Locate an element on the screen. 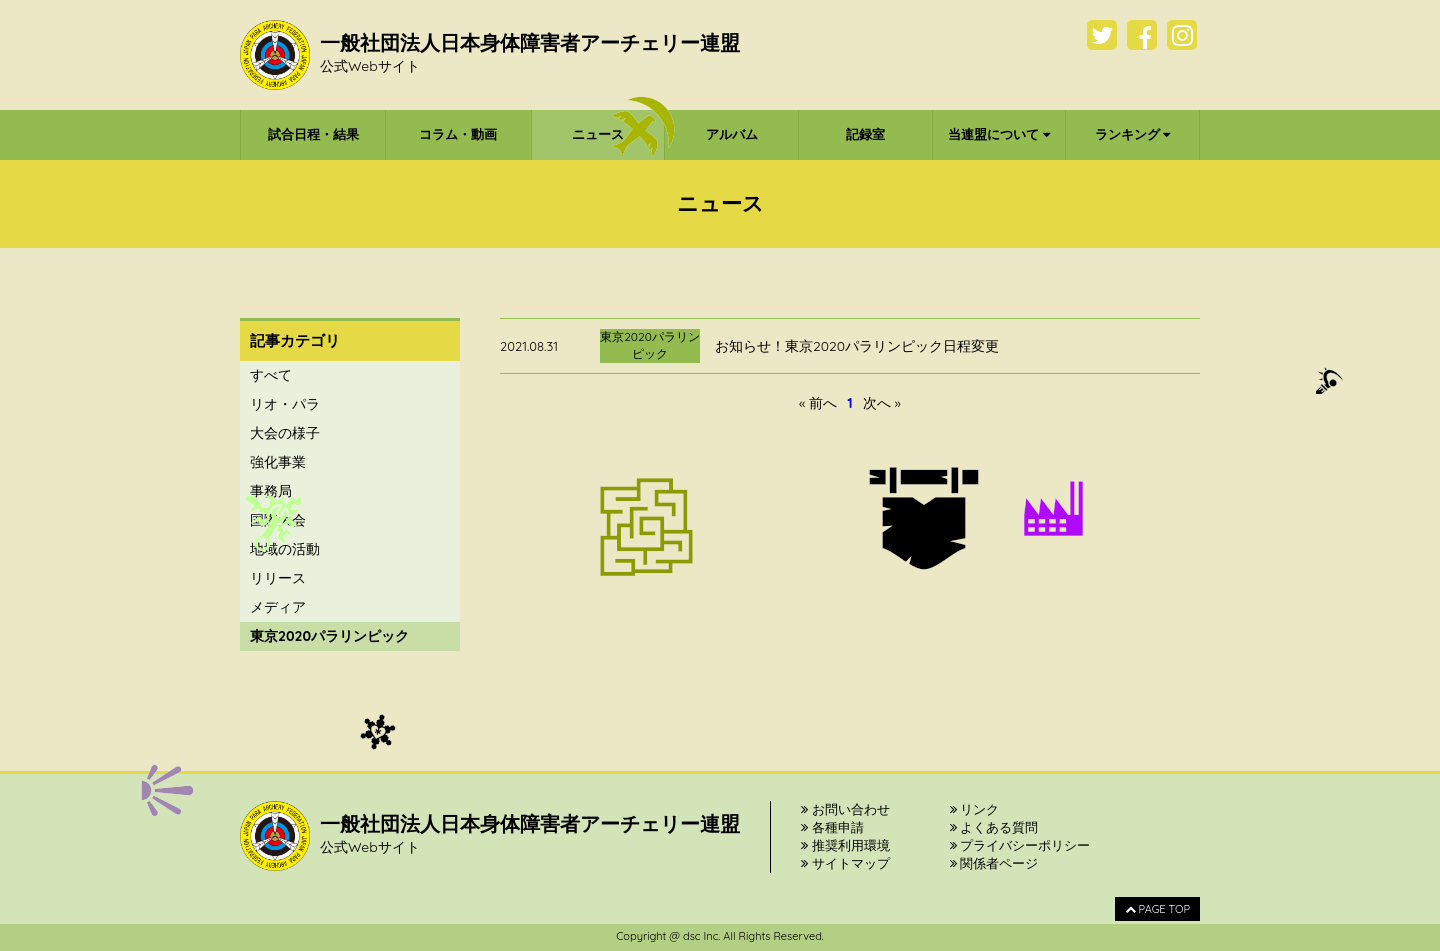  access quick repair or maintenance tools is located at coordinates (273, 523).